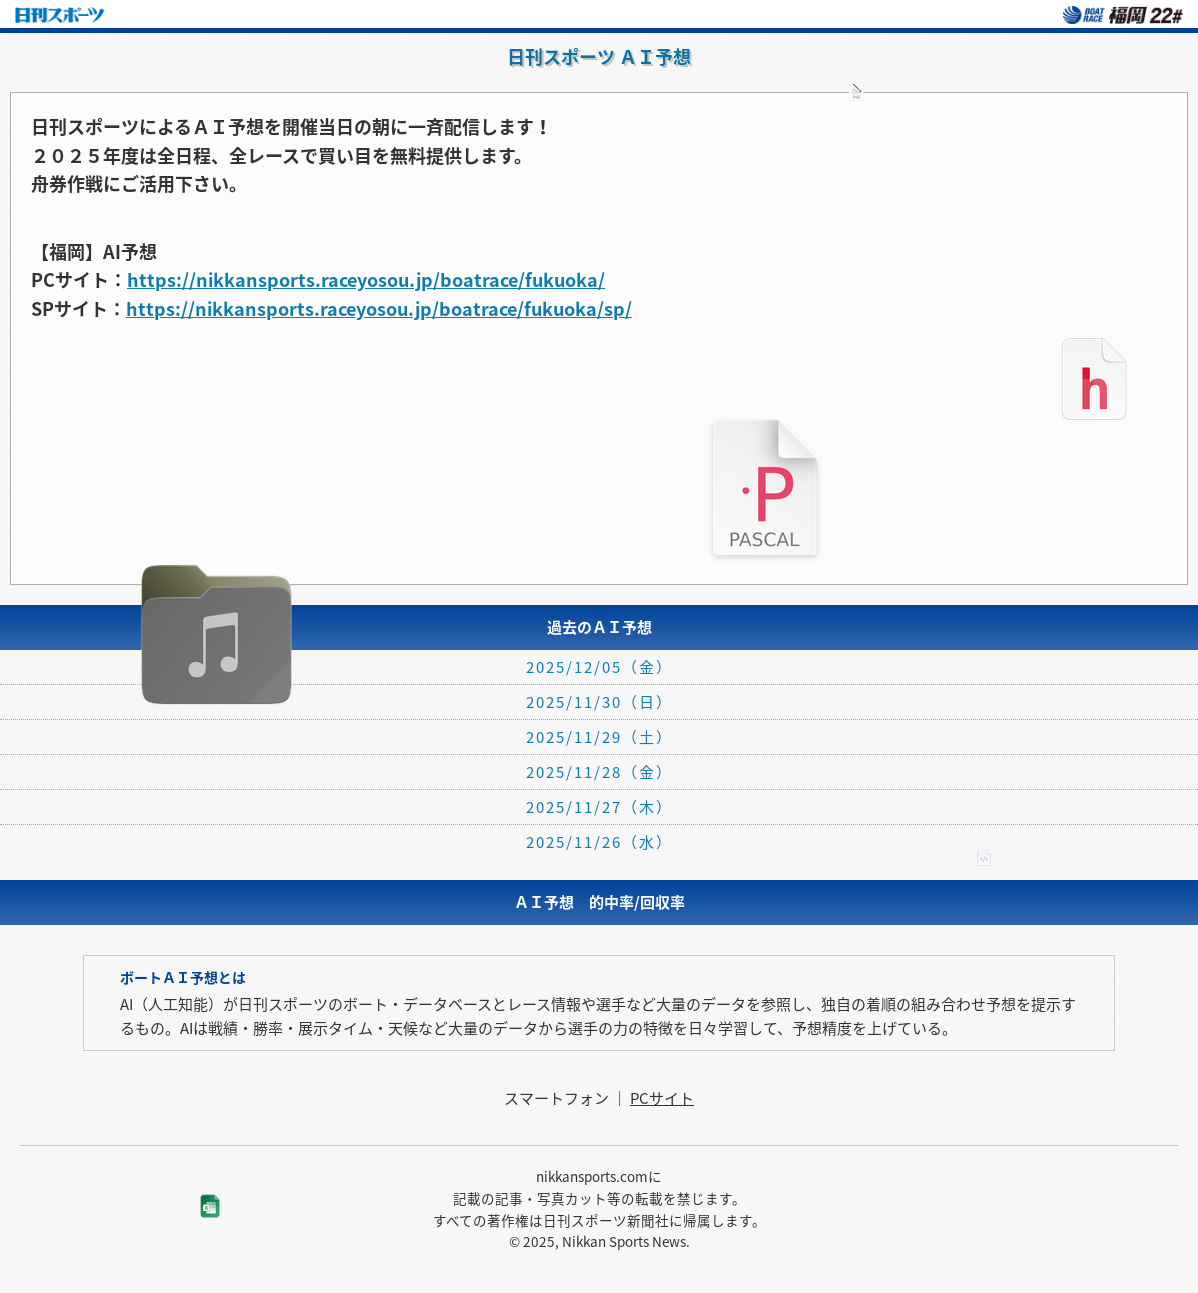  Describe the element at coordinates (765, 490) in the screenshot. I see `a pascal programming language source file` at that location.